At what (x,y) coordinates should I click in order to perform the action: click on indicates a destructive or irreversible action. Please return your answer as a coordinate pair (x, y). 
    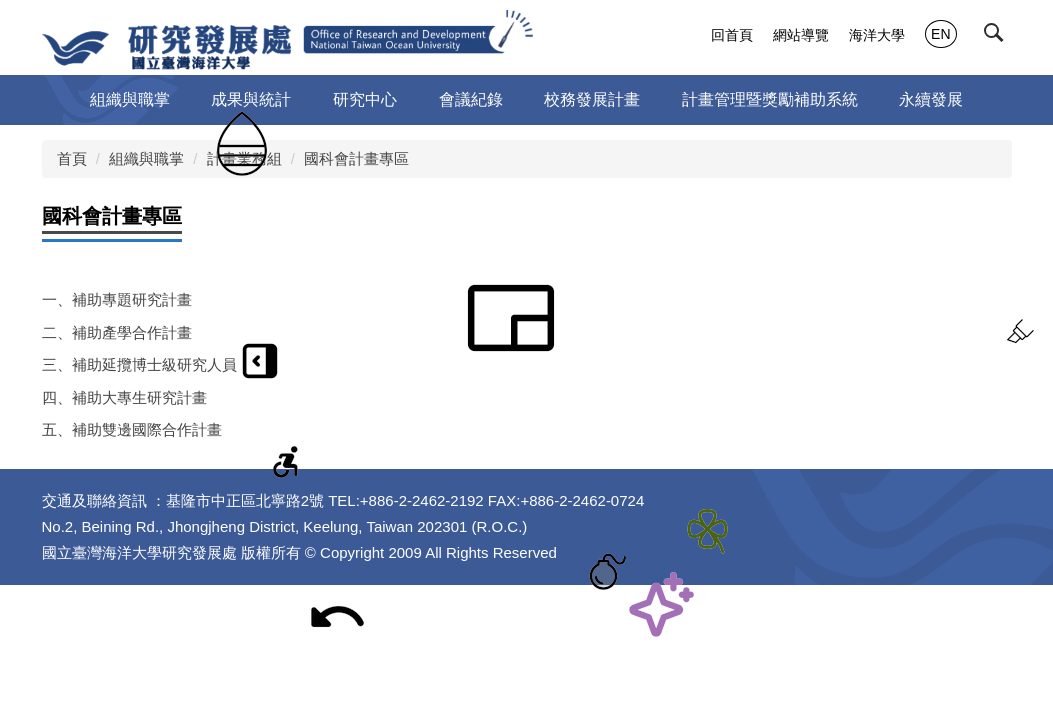
    Looking at the image, I should click on (606, 571).